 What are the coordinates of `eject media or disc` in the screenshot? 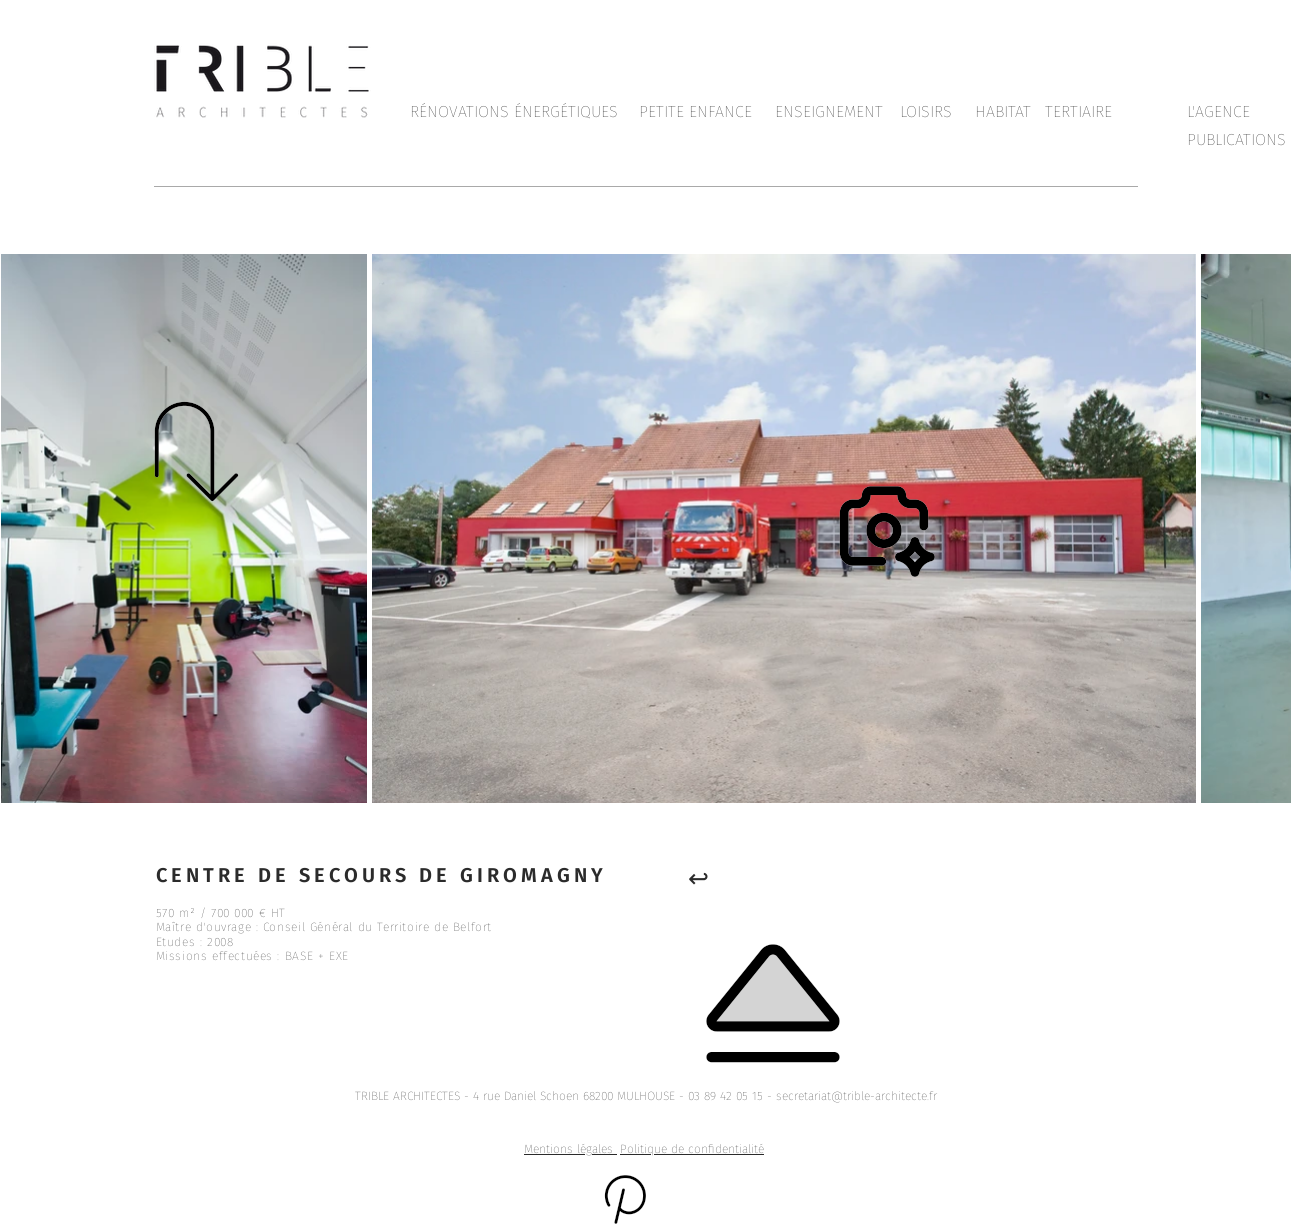 It's located at (773, 1011).